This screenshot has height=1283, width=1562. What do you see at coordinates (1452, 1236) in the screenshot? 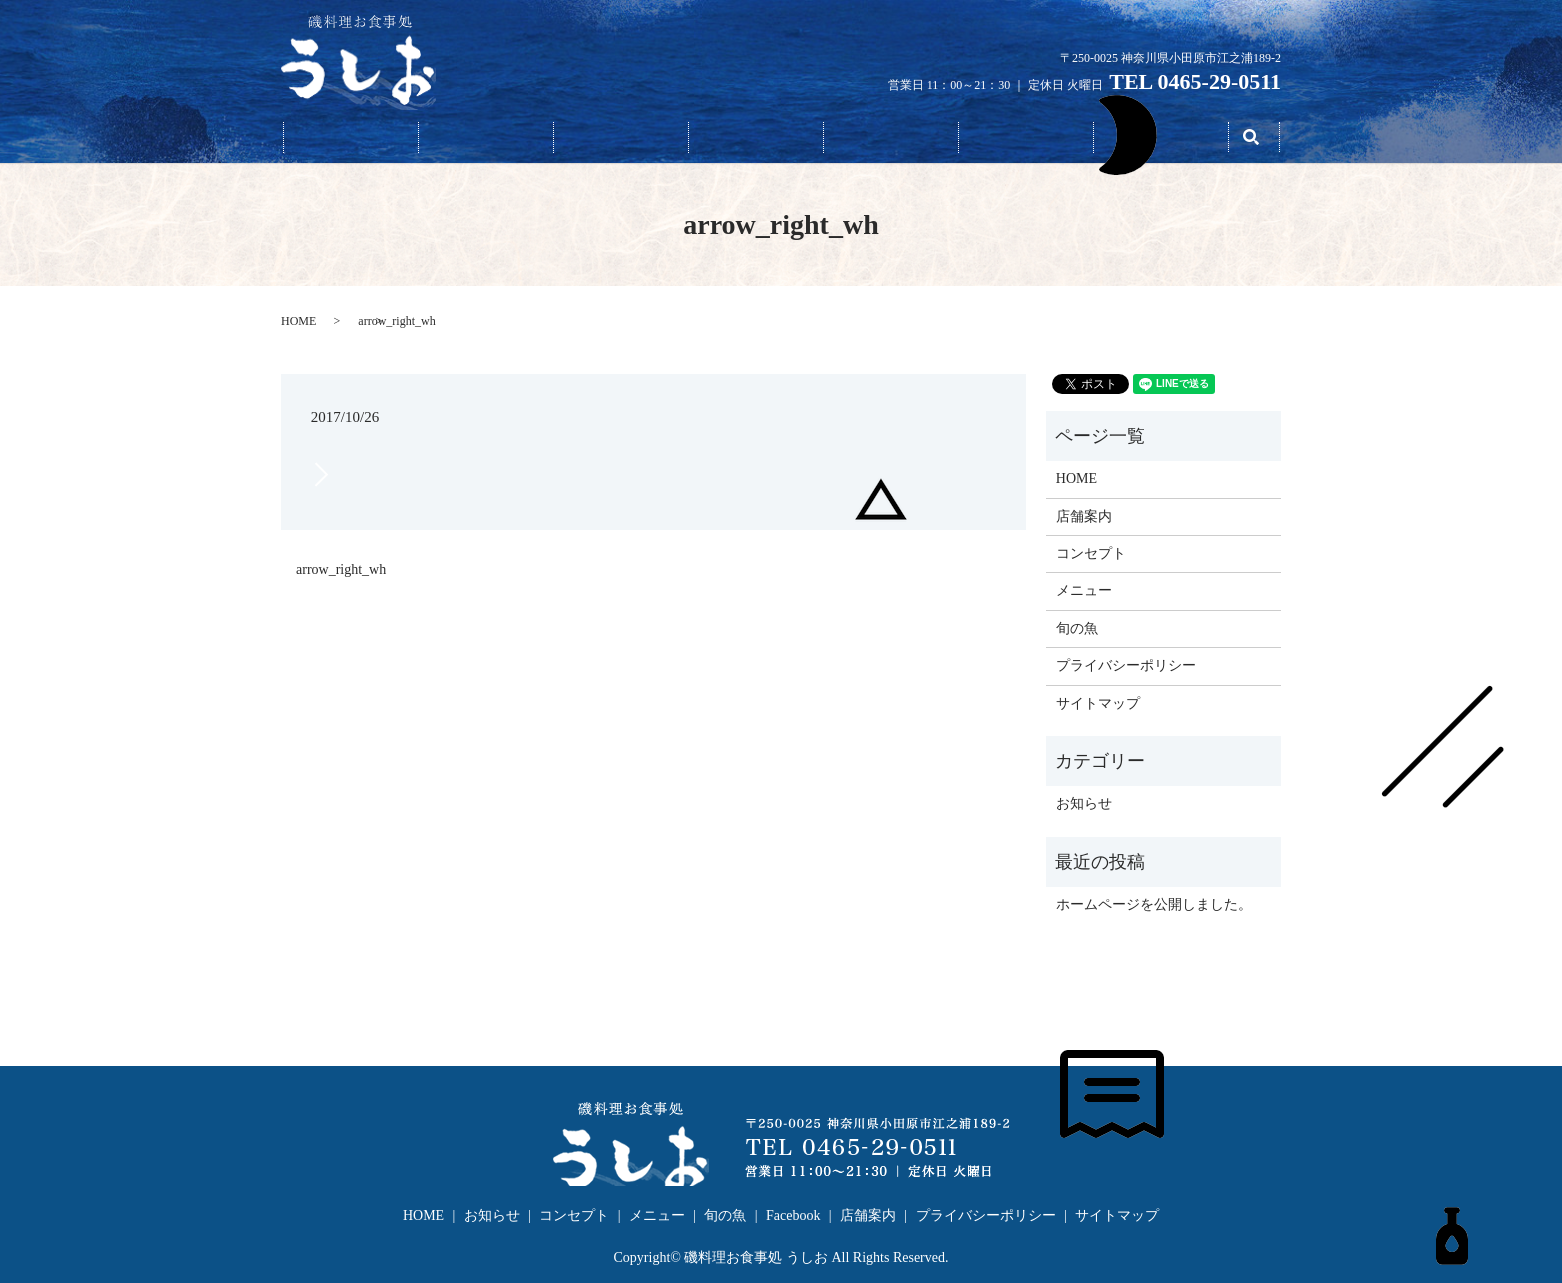
I see `indicates liquid medication or dosage` at bounding box center [1452, 1236].